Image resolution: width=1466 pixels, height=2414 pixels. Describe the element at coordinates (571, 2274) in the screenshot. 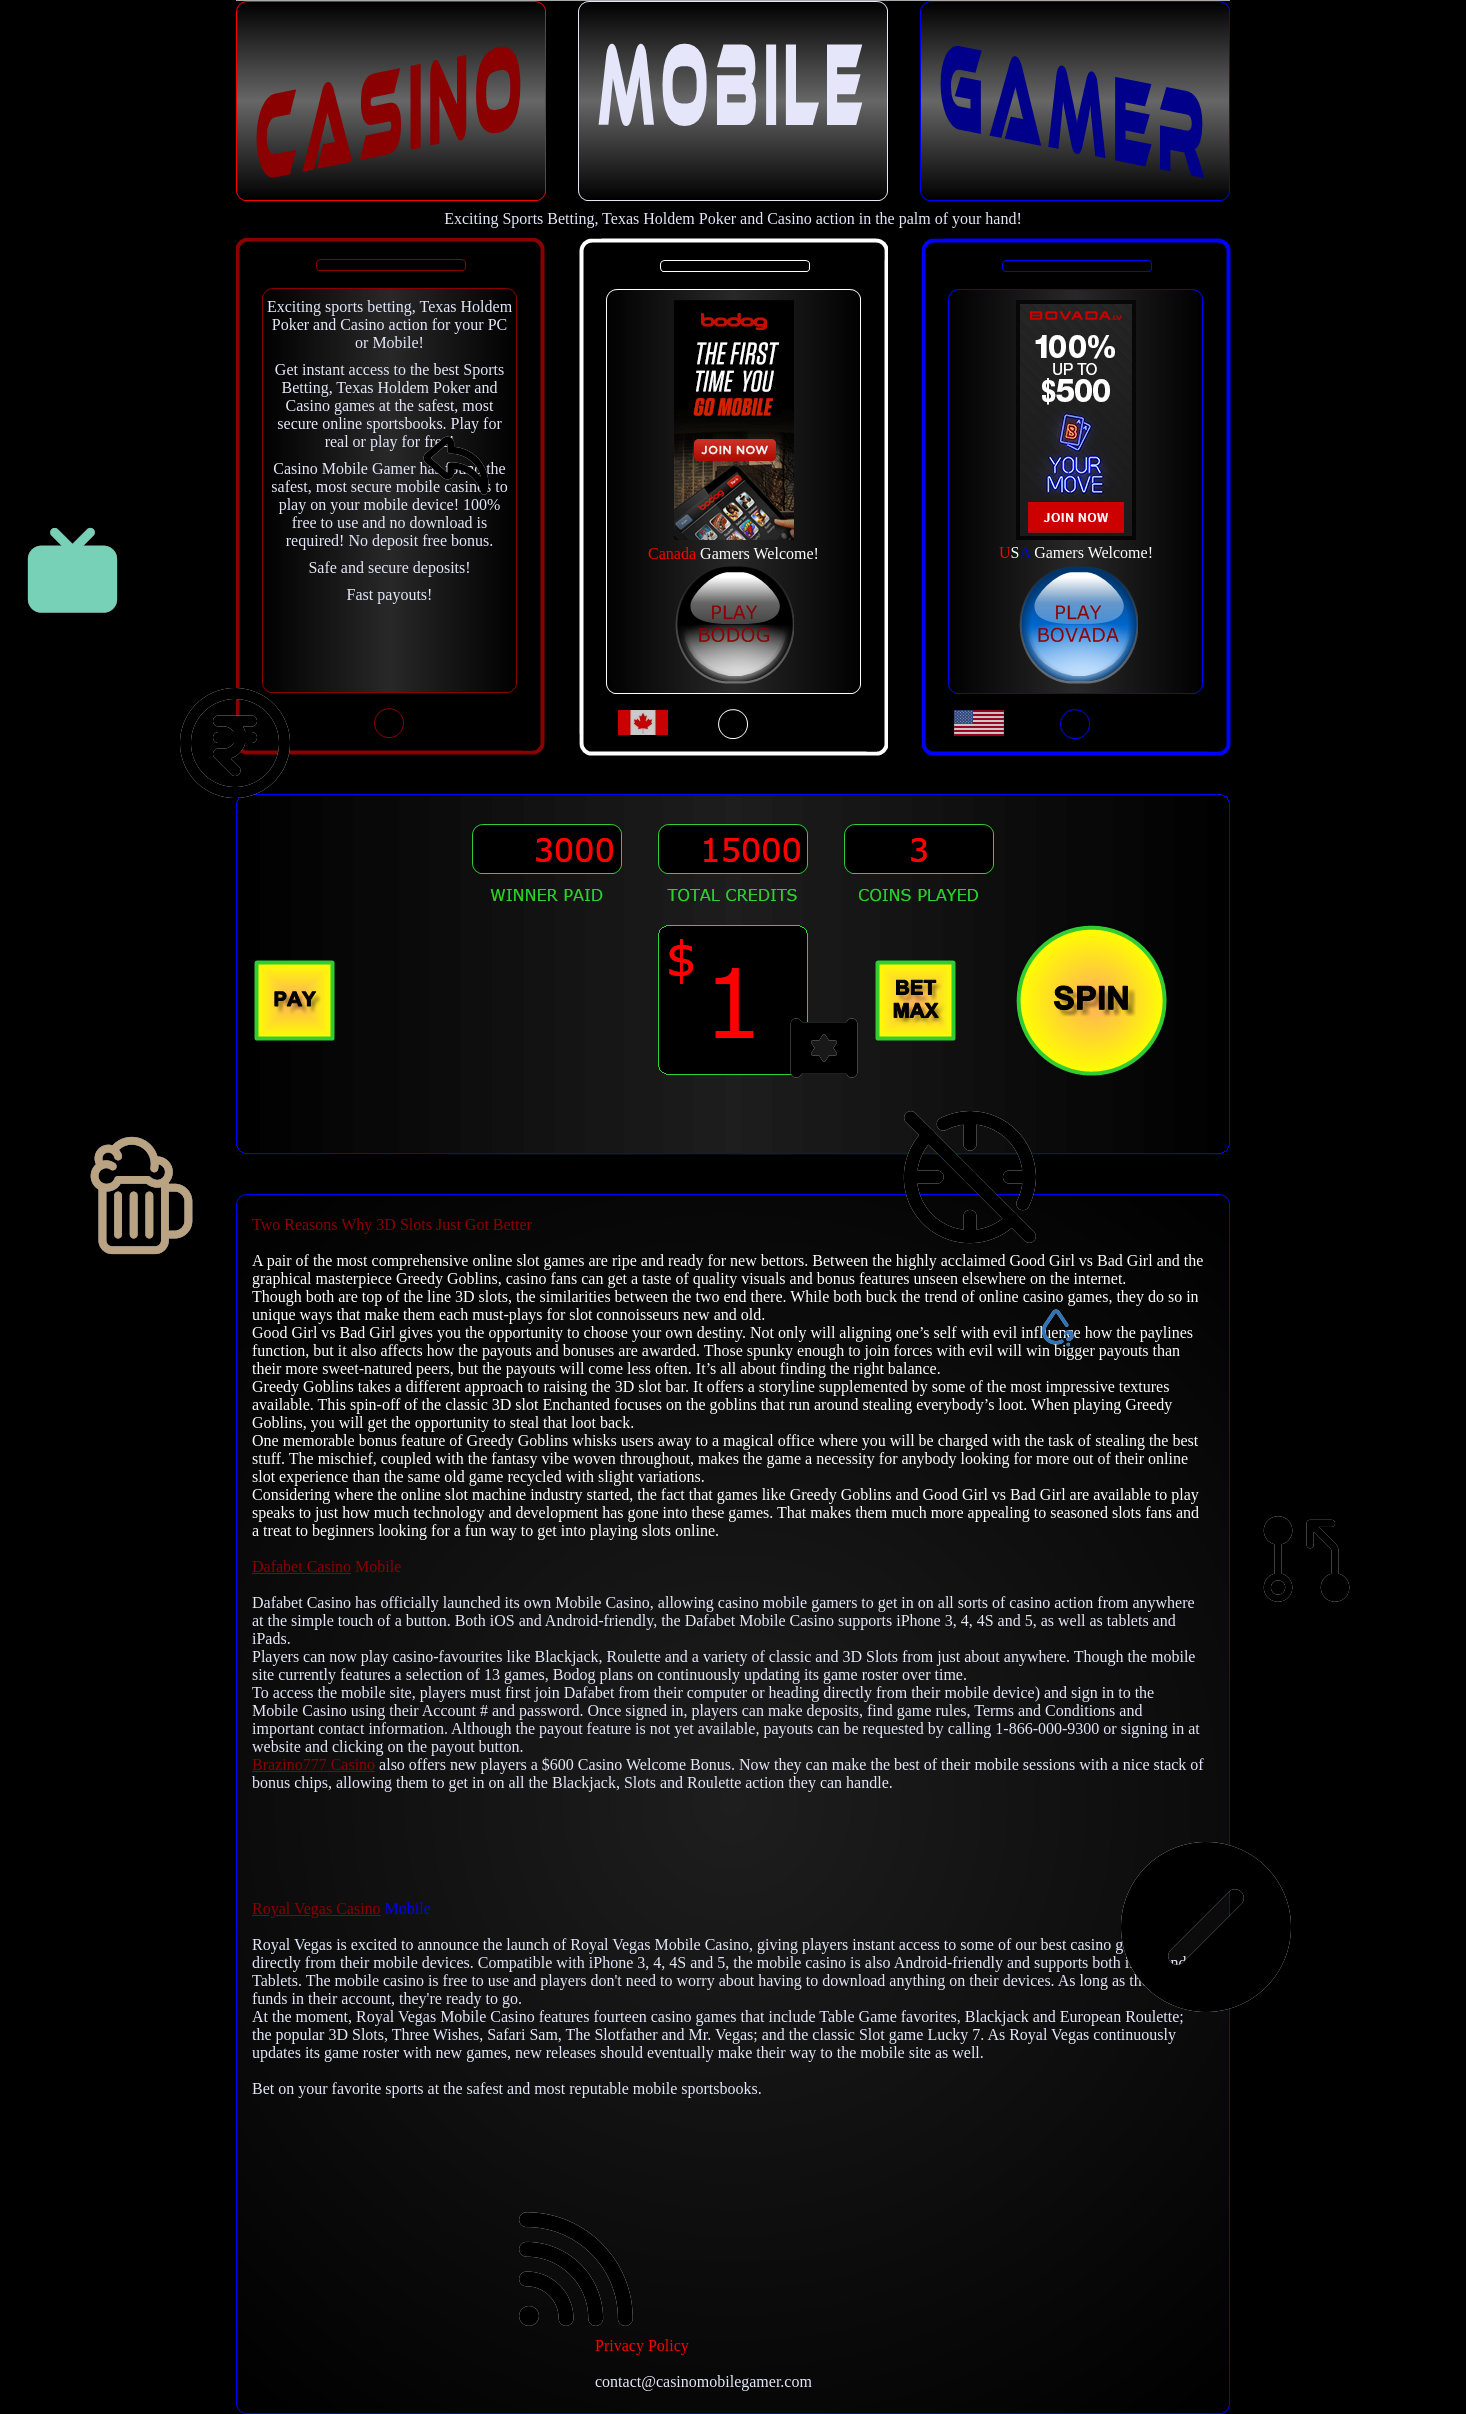

I see `subscribe to RSS feed` at that location.